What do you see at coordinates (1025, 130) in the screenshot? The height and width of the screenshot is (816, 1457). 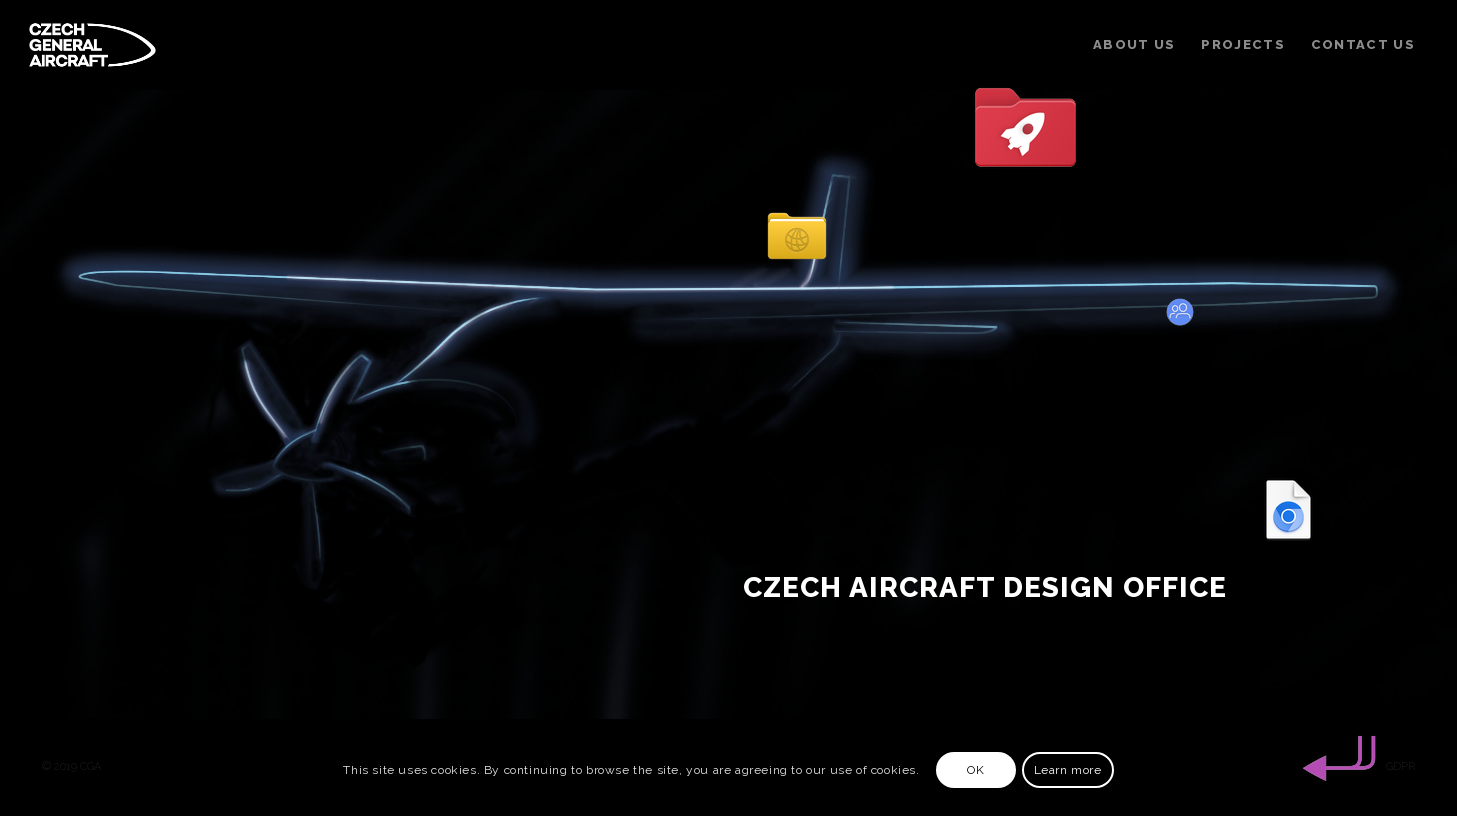 I see `open folder containing launch or startup files` at bounding box center [1025, 130].